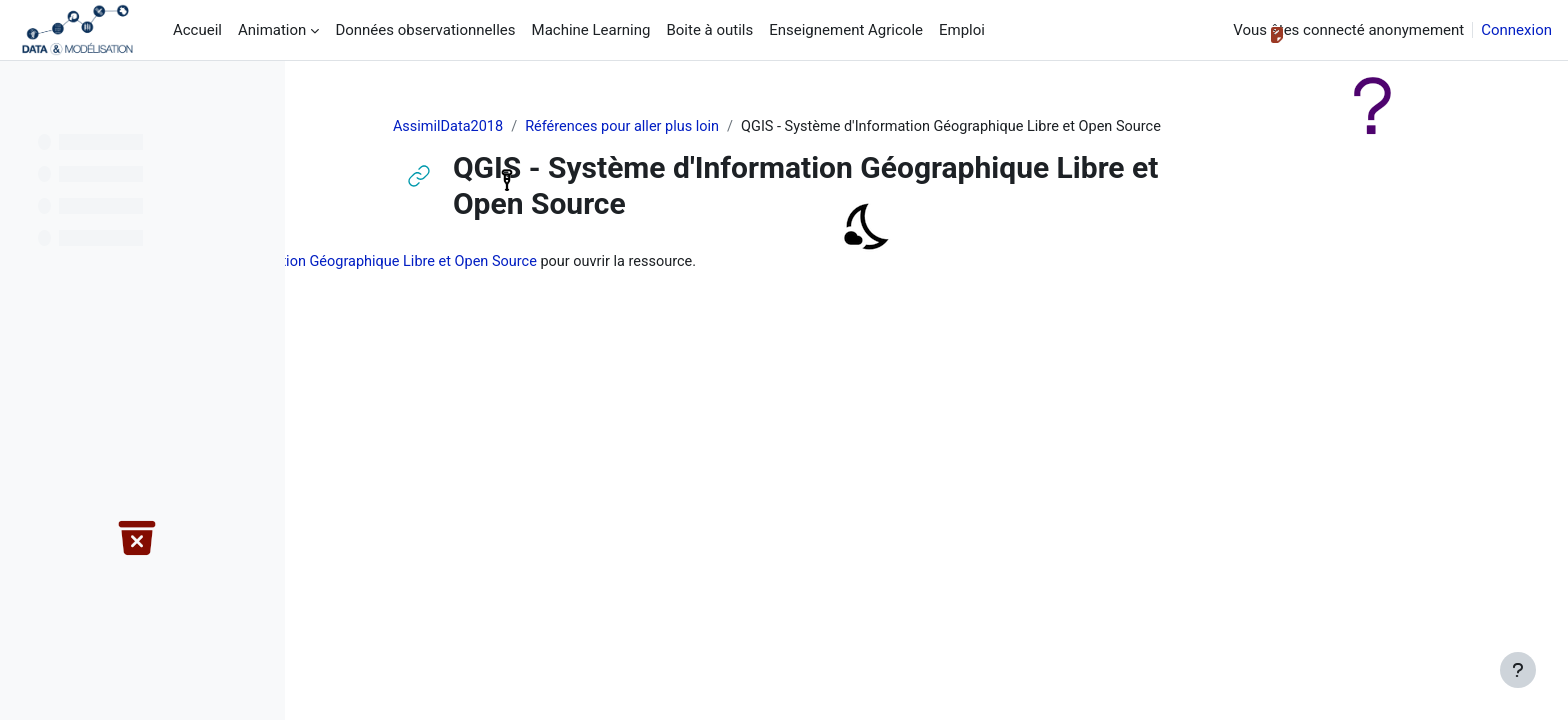 Image resolution: width=1568 pixels, height=720 pixels. Describe the element at coordinates (137, 538) in the screenshot. I see `delete selected item` at that location.